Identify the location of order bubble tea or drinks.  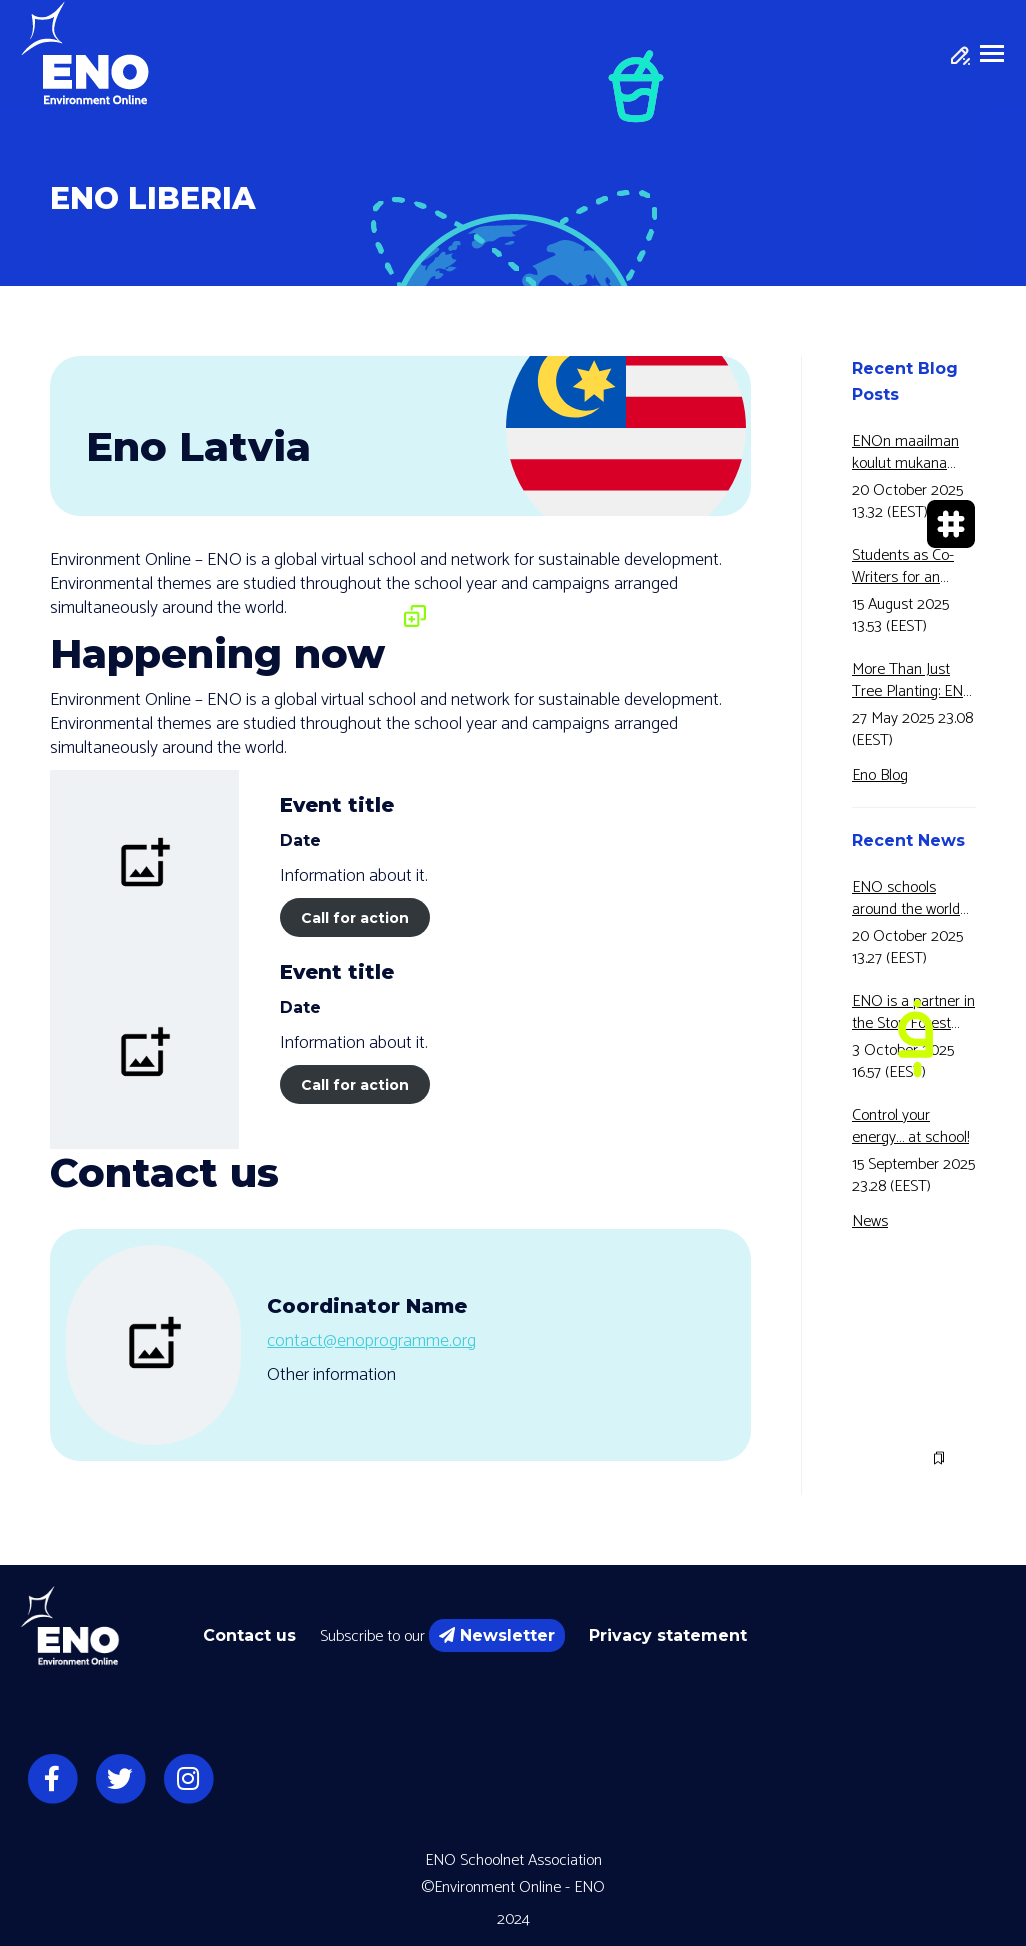
(636, 88).